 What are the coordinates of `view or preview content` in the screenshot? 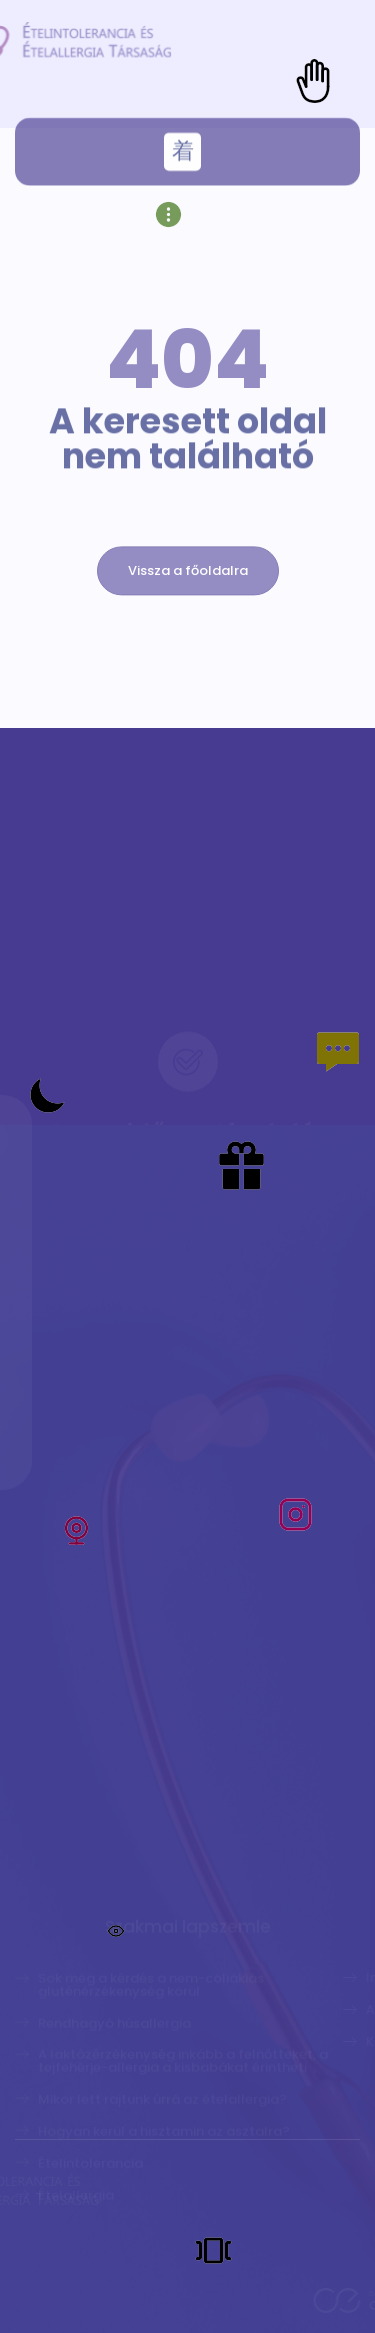 It's located at (116, 1931).